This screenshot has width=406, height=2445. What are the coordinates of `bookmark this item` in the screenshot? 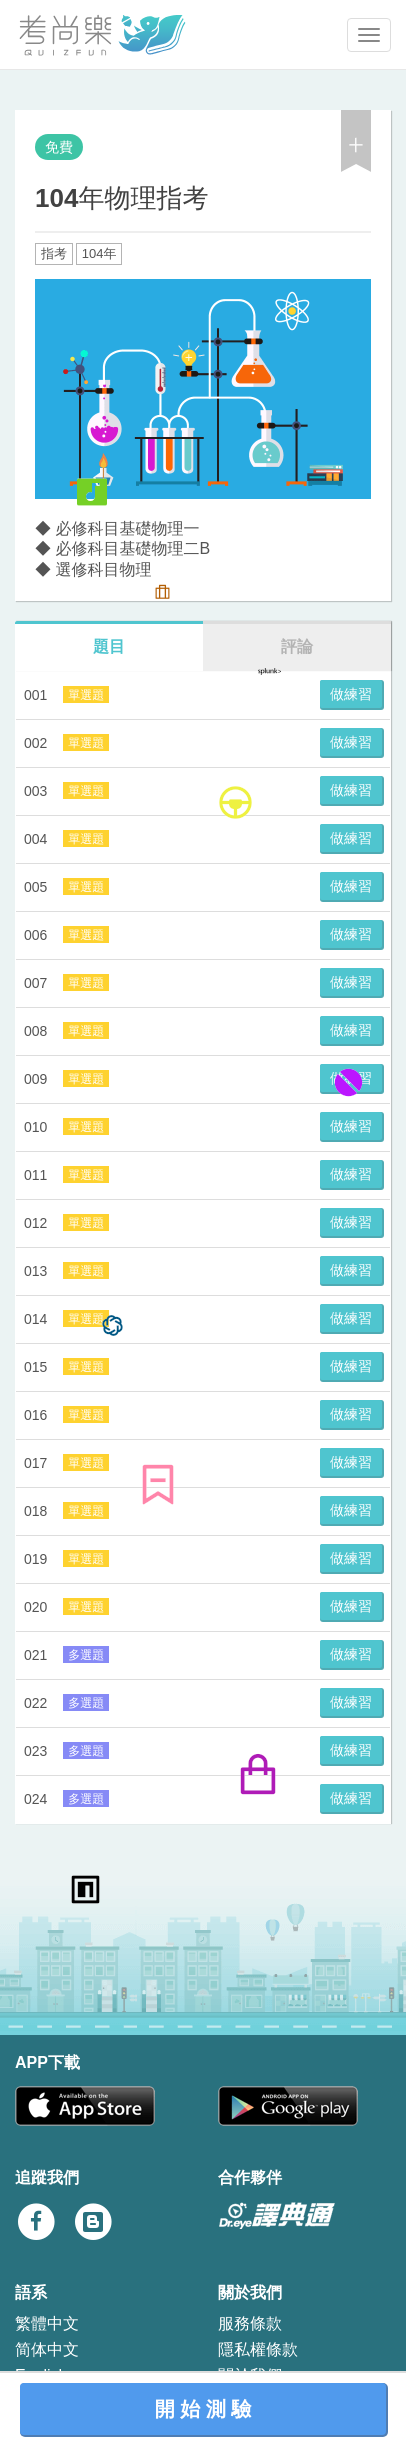 It's located at (158, 1484).